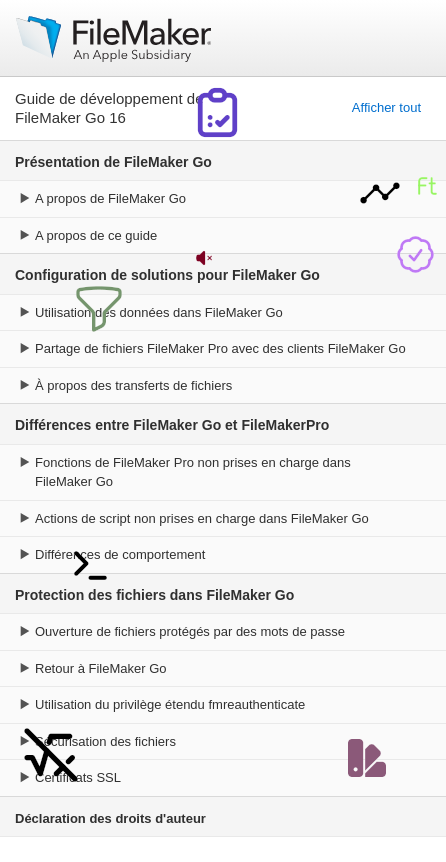 The width and height of the screenshot is (446, 862). What do you see at coordinates (367, 758) in the screenshot?
I see `open color picker or palette options` at bounding box center [367, 758].